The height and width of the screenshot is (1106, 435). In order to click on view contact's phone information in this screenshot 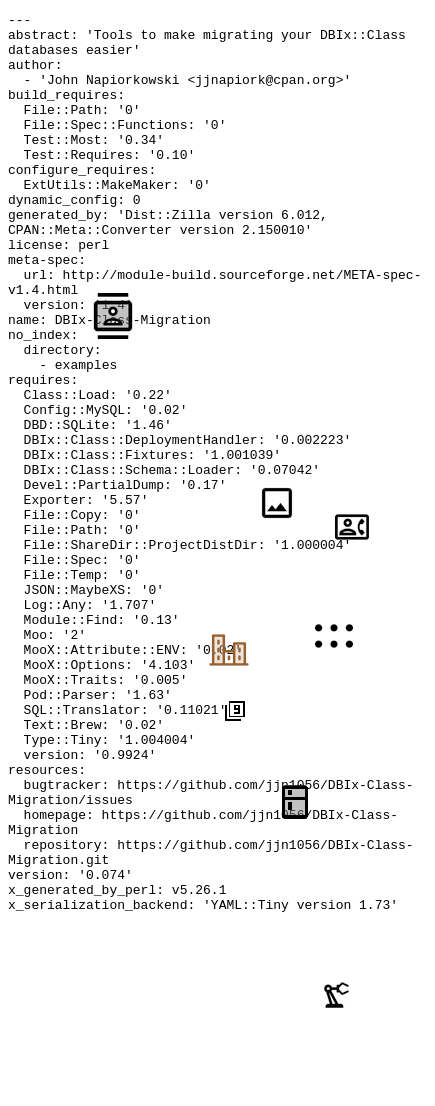, I will do `click(352, 527)`.